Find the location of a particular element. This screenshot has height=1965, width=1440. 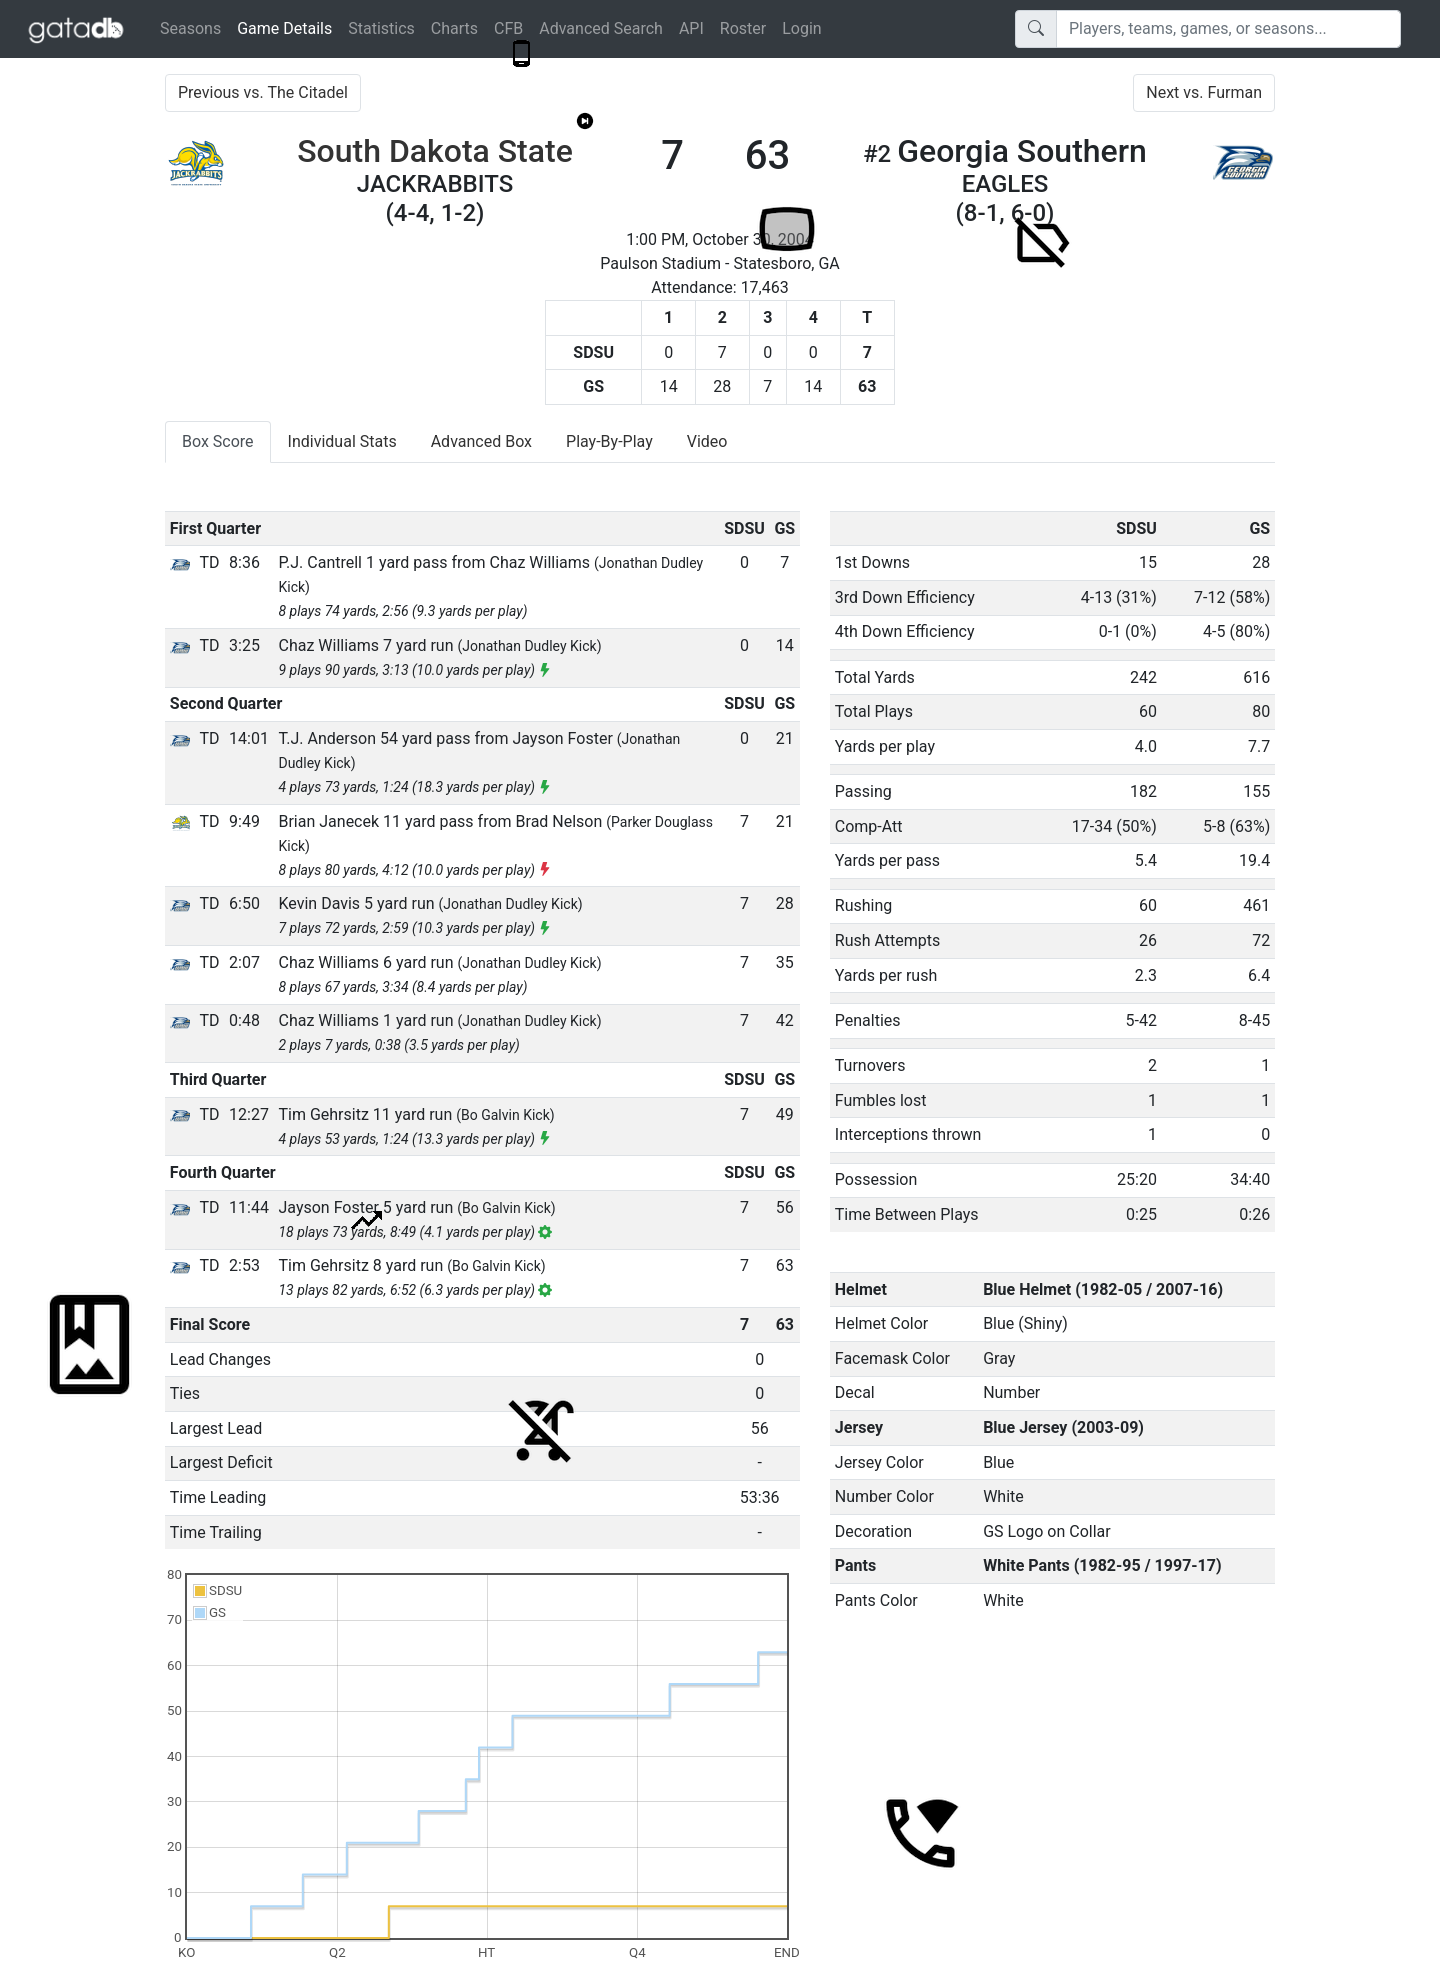

access mobile device settings is located at coordinates (521, 53).